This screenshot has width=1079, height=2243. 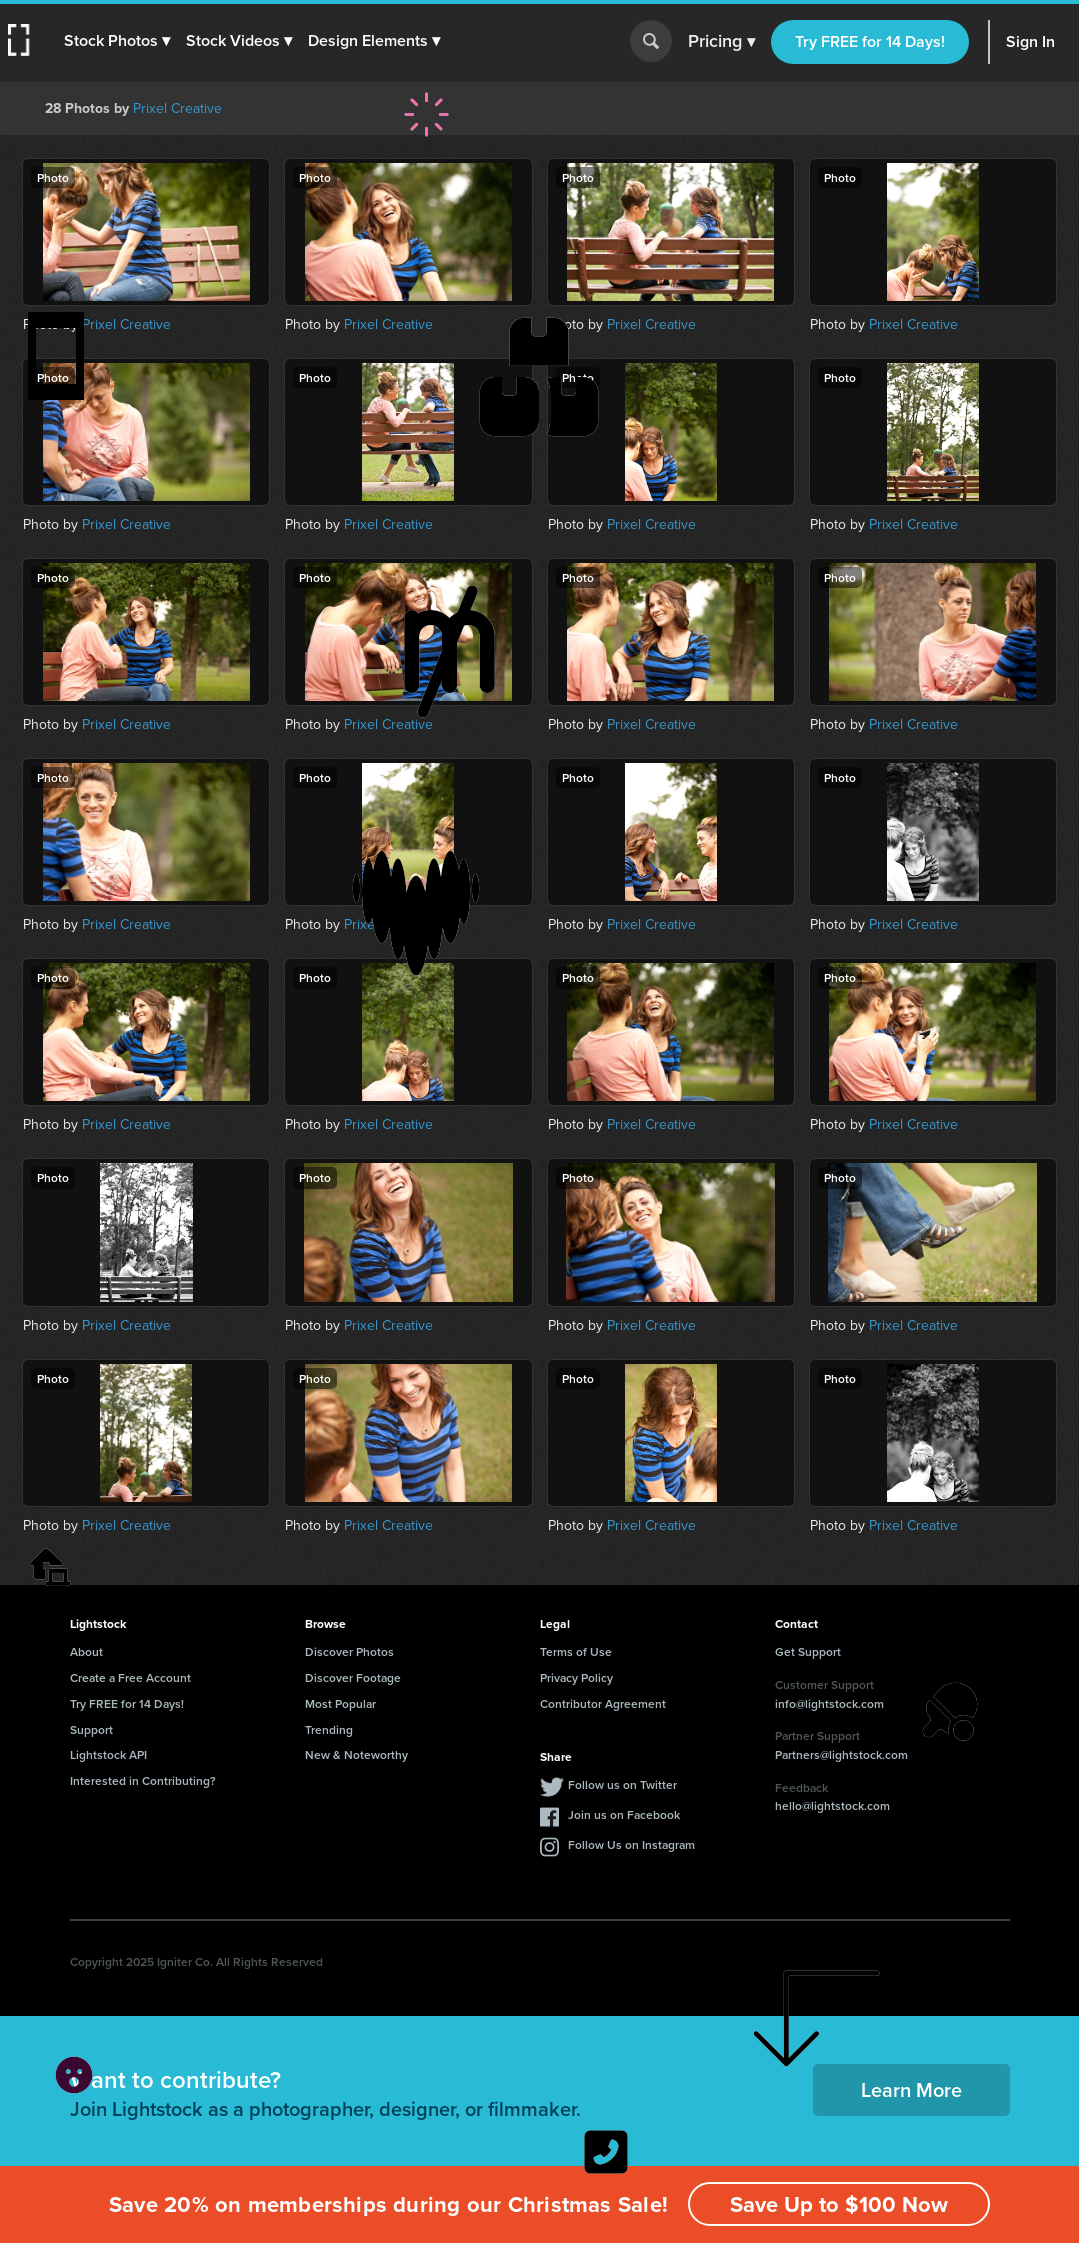 I want to click on access table tennis or ping pong game, so click(x=950, y=1710).